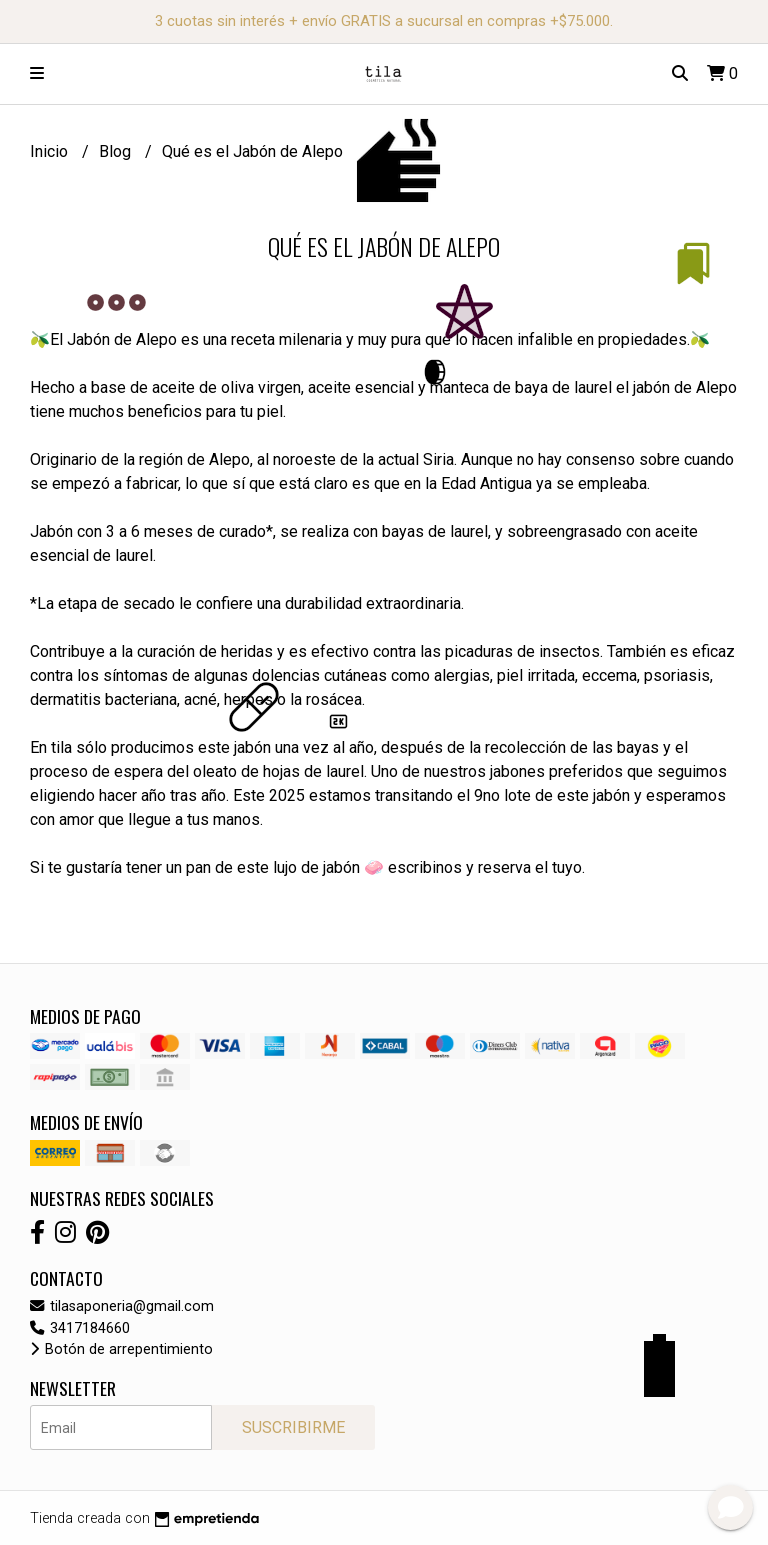 This screenshot has height=1545, width=768. What do you see at coordinates (435, 372) in the screenshot?
I see `view coin or currency balance` at bounding box center [435, 372].